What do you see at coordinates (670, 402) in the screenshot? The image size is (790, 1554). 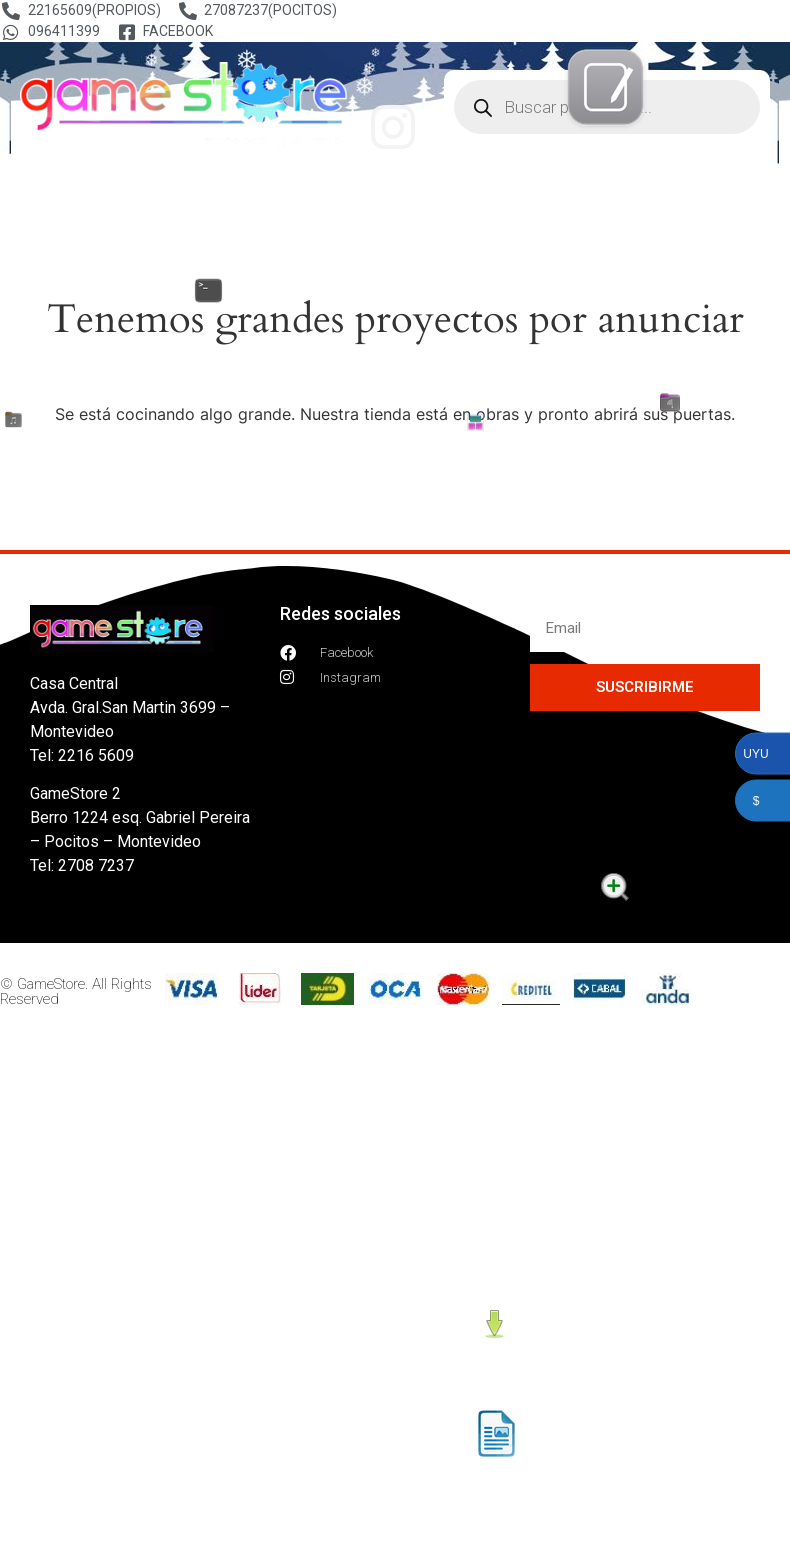 I see `folder synced with insync cloud service` at bounding box center [670, 402].